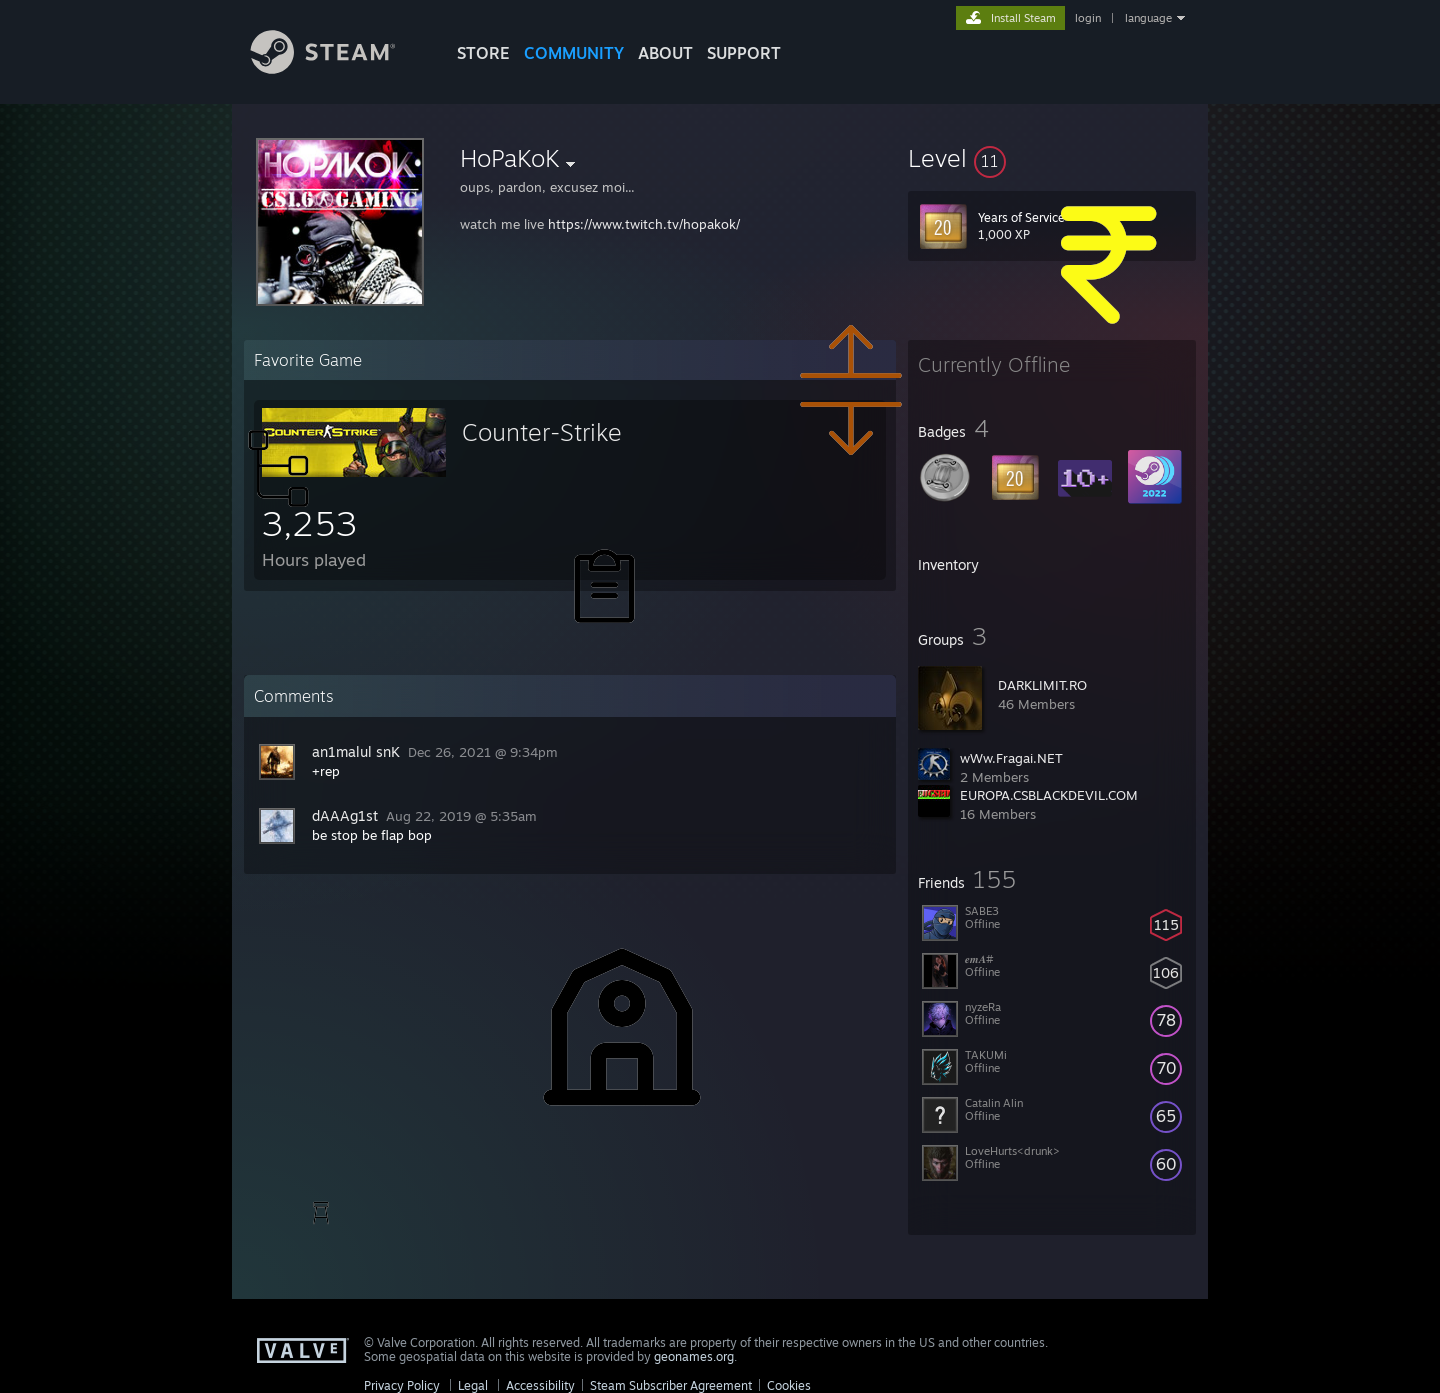 The image size is (1440, 1393). What do you see at coordinates (1105, 265) in the screenshot?
I see `indicates price or payment in Indian rupees` at bounding box center [1105, 265].